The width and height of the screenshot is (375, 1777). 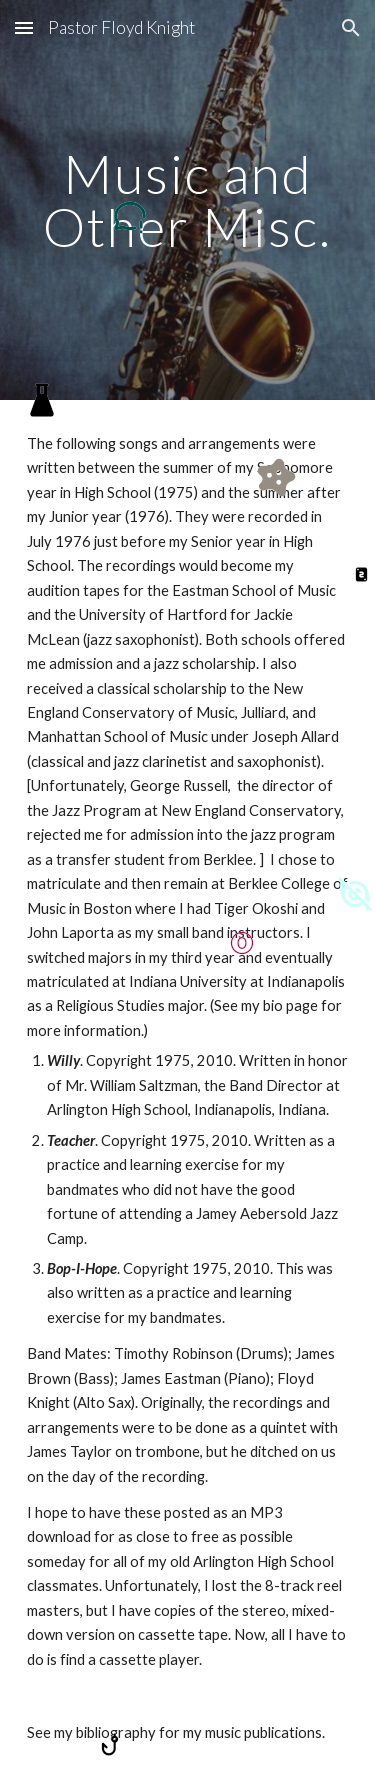 What do you see at coordinates (361, 574) in the screenshot?
I see `a playing card showing the number 2` at bounding box center [361, 574].